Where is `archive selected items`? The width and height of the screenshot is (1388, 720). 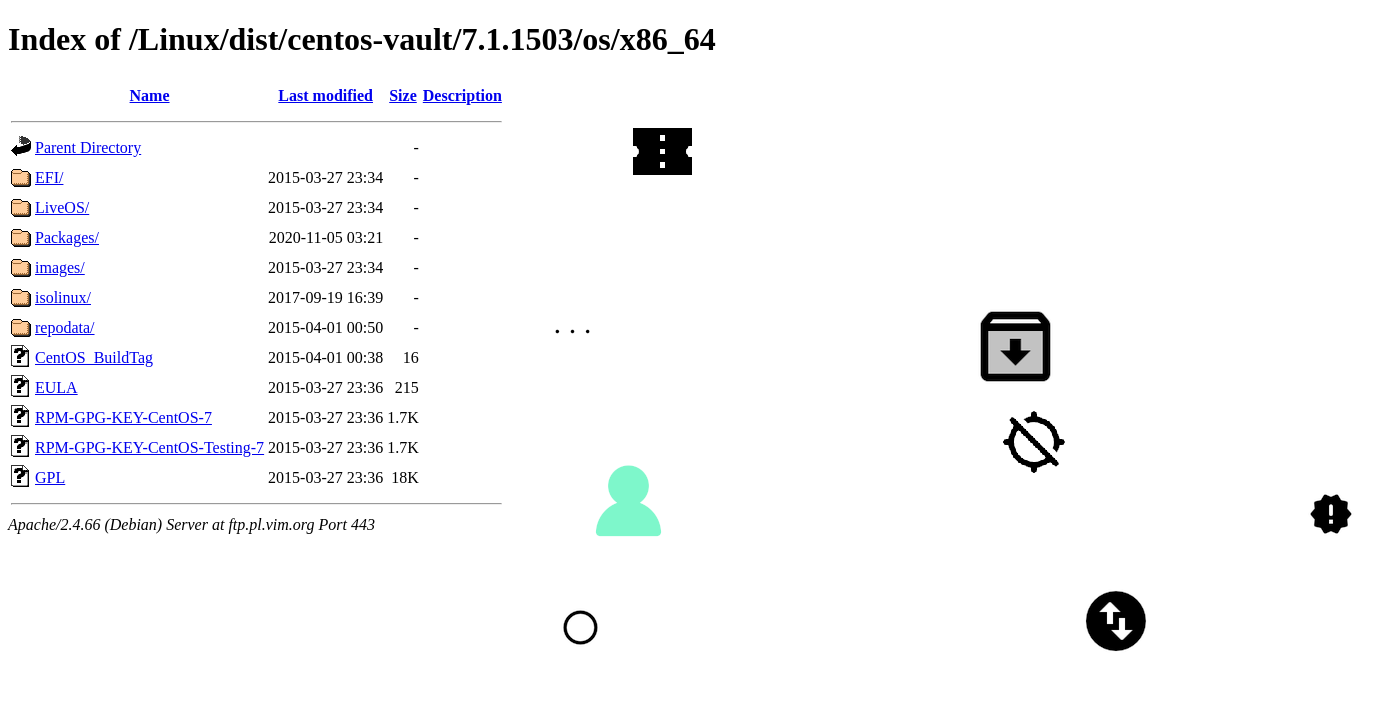 archive selected items is located at coordinates (1015, 346).